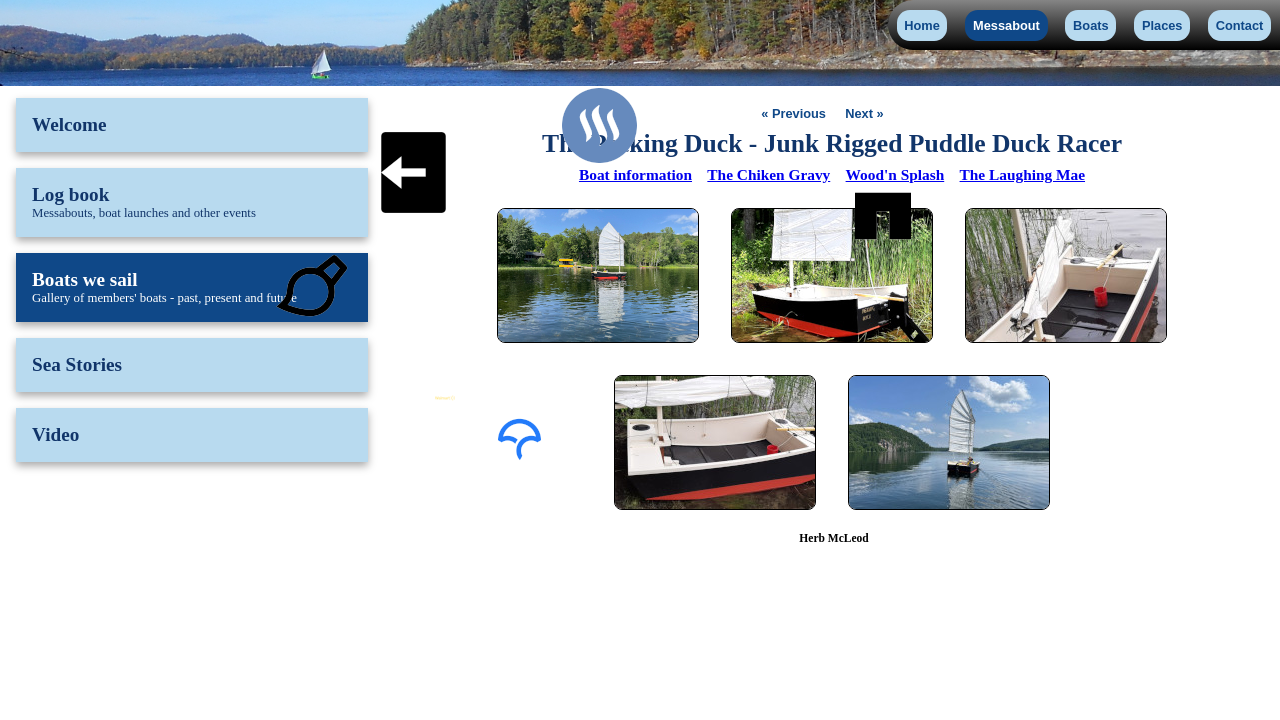 The height and width of the screenshot is (720, 1280). Describe the element at coordinates (883, 216) in the screenshot. I see `NetApp company logo` at that location.